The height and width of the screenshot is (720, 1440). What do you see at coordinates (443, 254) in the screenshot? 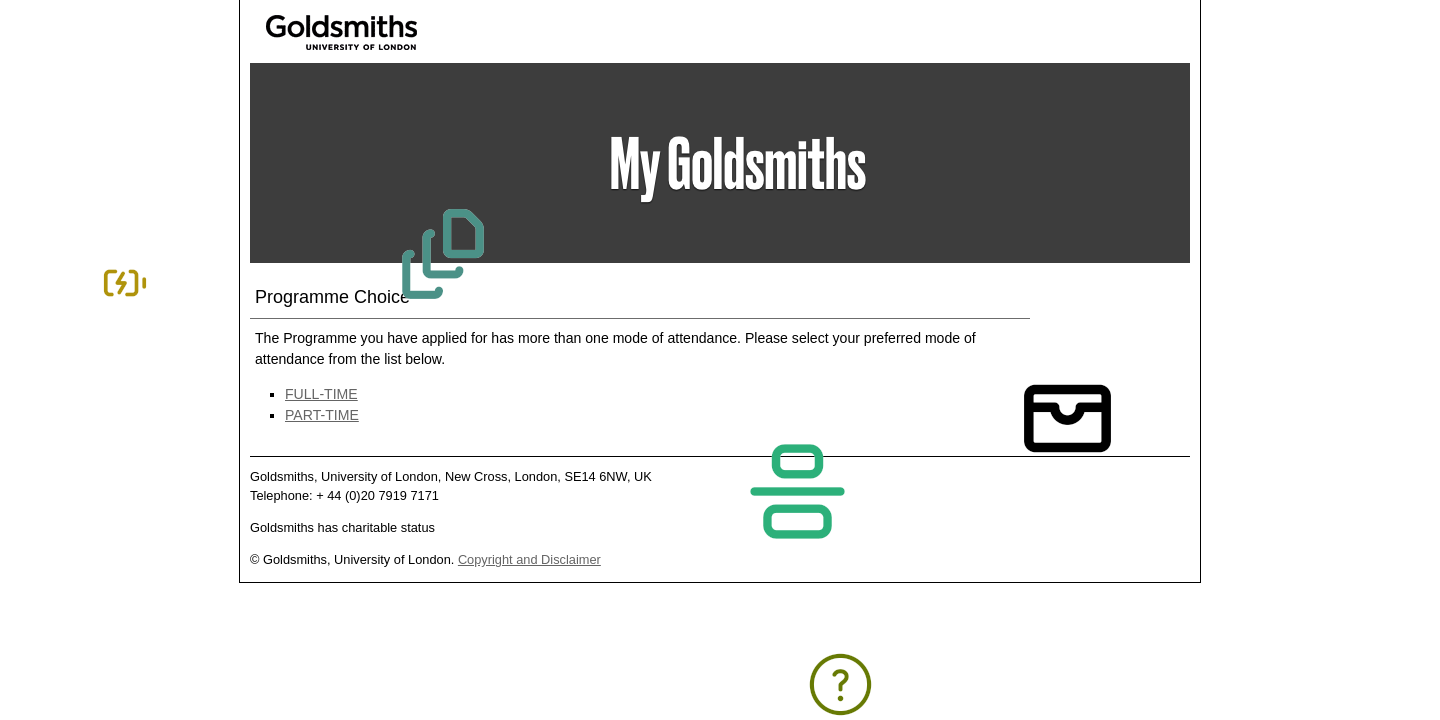
I see `view stacked or grouped files` at bounding box center [443, 254].